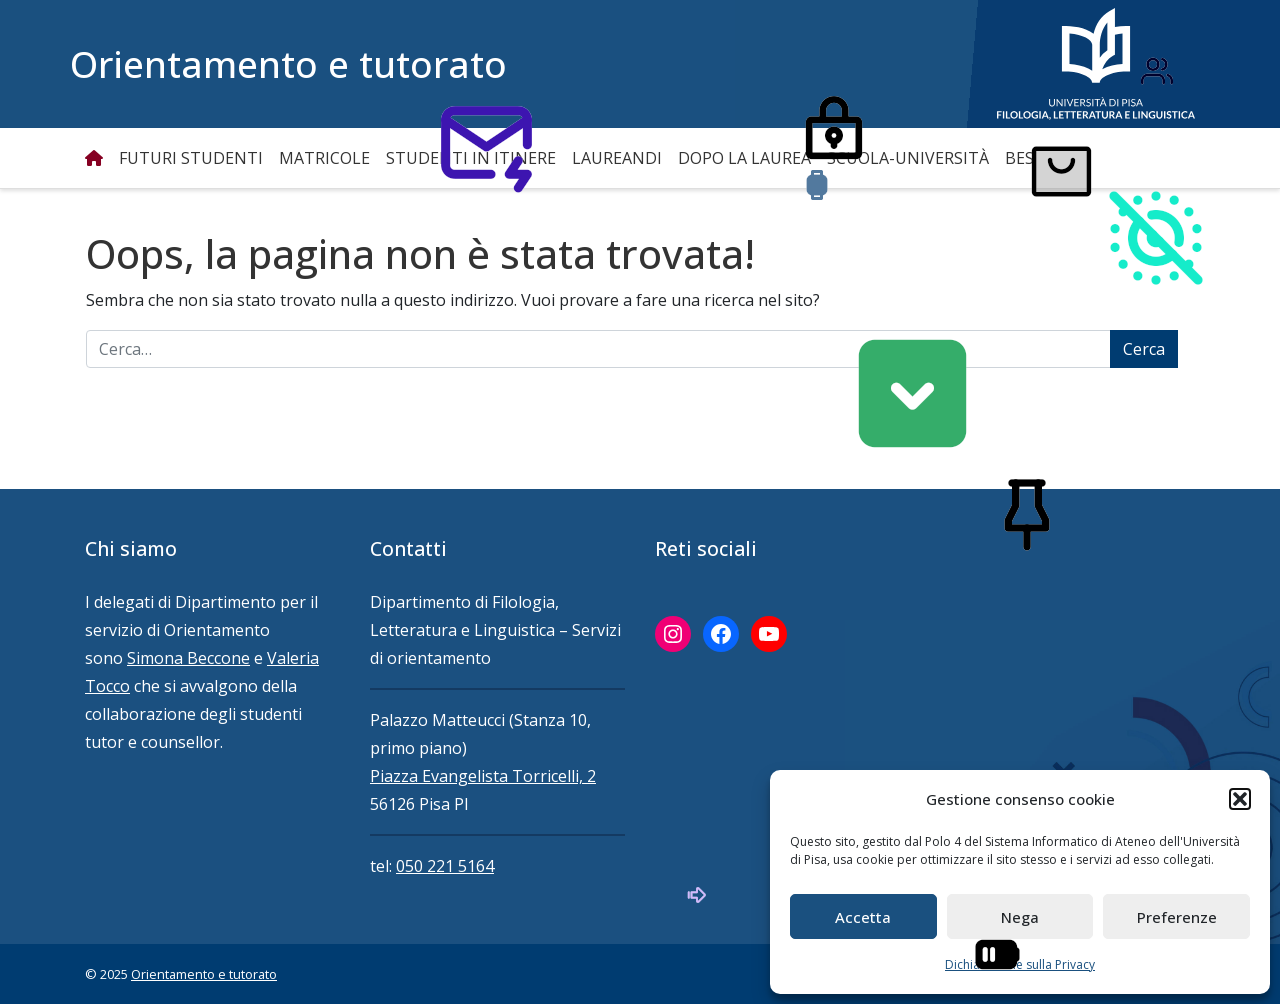 This screenshot has width=1280, height=1004. What do you see at coordinates (486, 142) in the screenshot?
I see `send message with high priority` at bounding box center [486, 142].